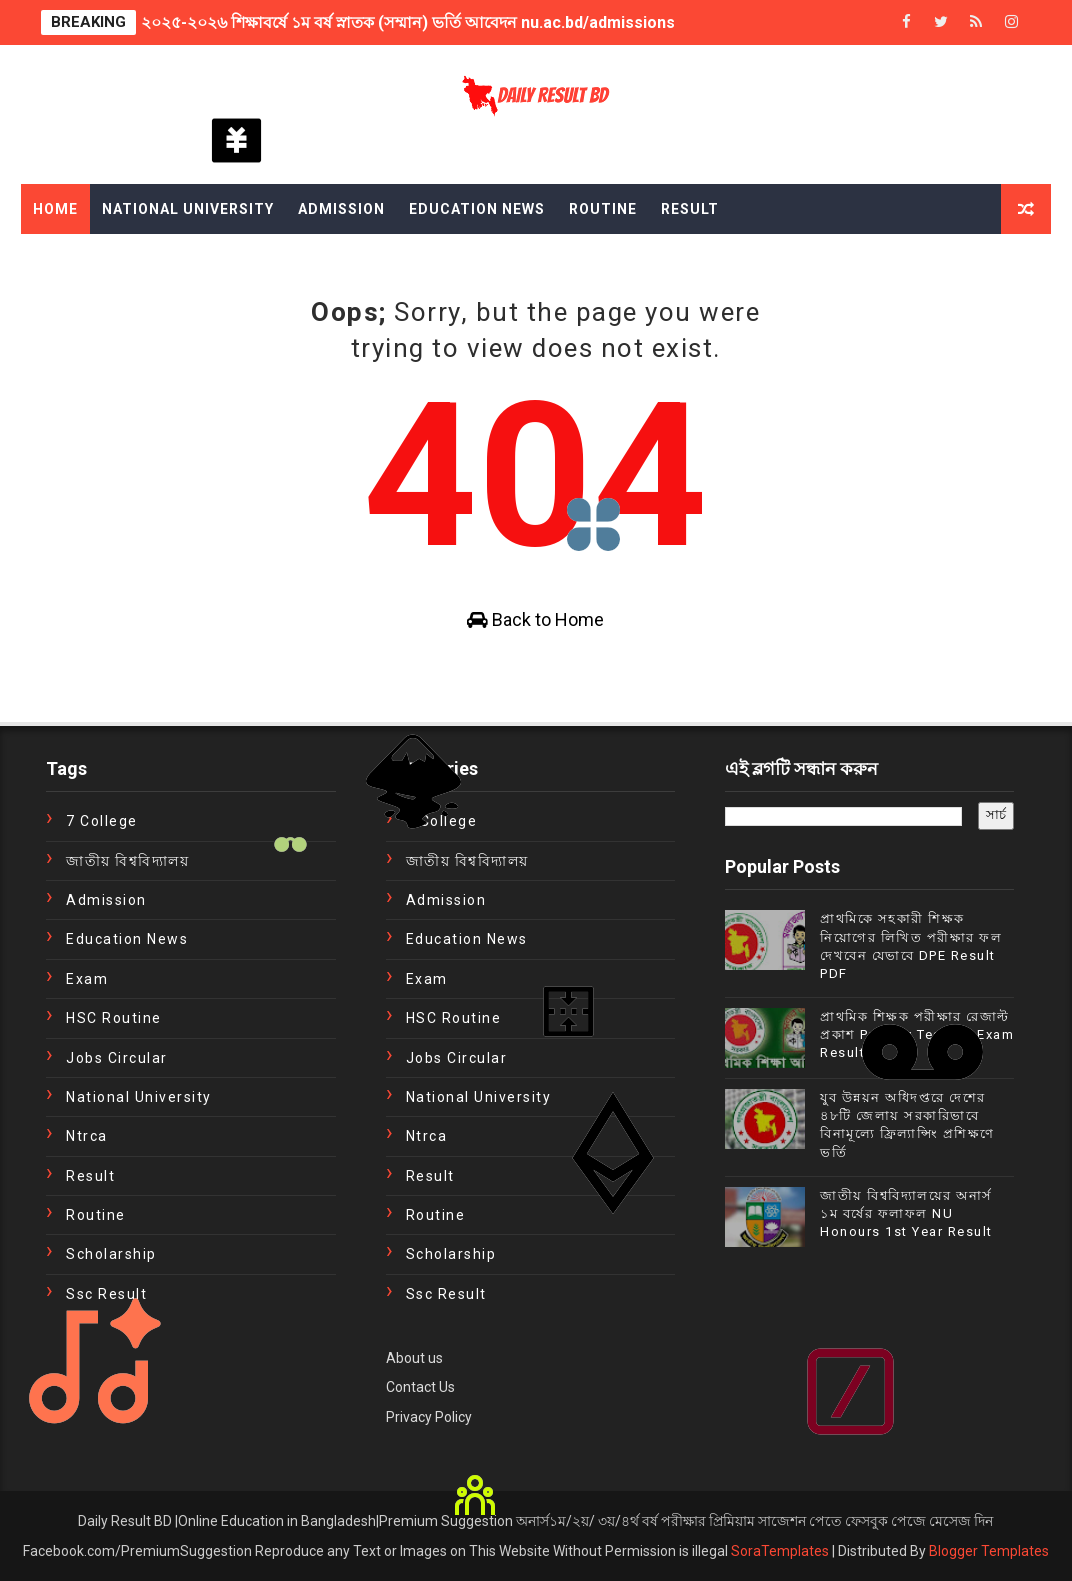 The height and width of the screenshot is (1581, 1072). I want to click on access AI-powered music features, so click(98, 1367).